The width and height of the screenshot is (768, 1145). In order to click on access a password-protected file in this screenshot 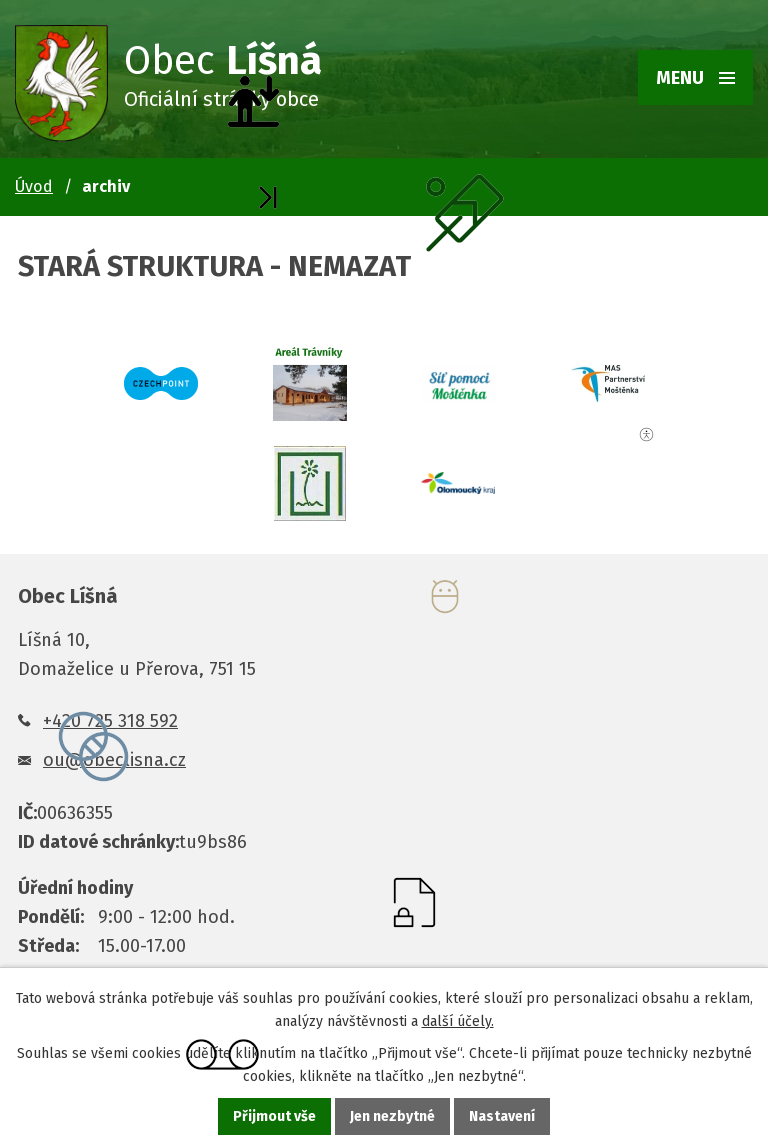, I will do `click(414, 902)`.